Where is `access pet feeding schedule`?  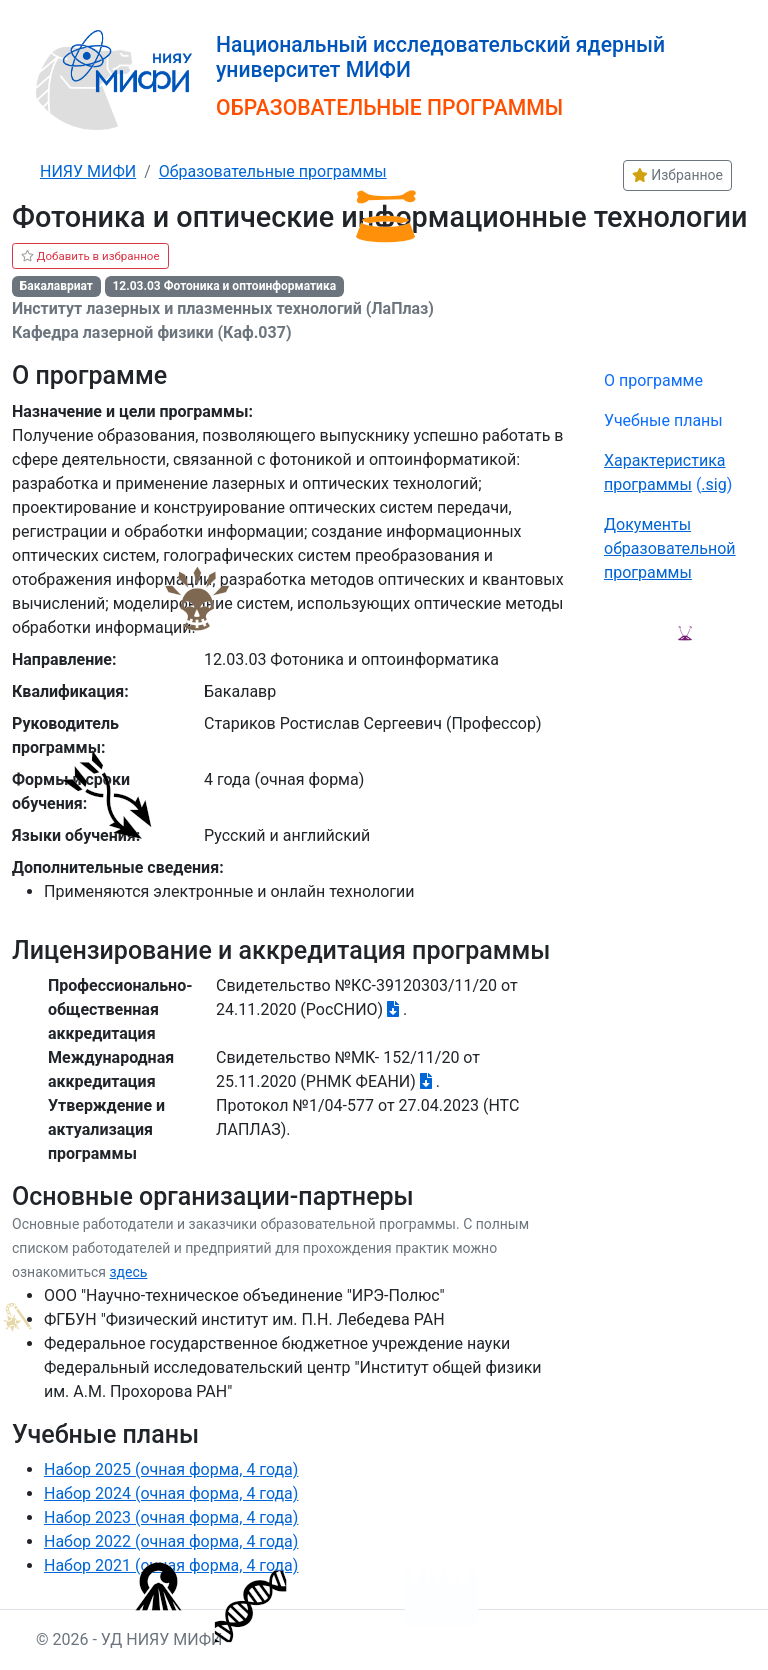 access pet feeding schedule is located at coordinates (385, 213).